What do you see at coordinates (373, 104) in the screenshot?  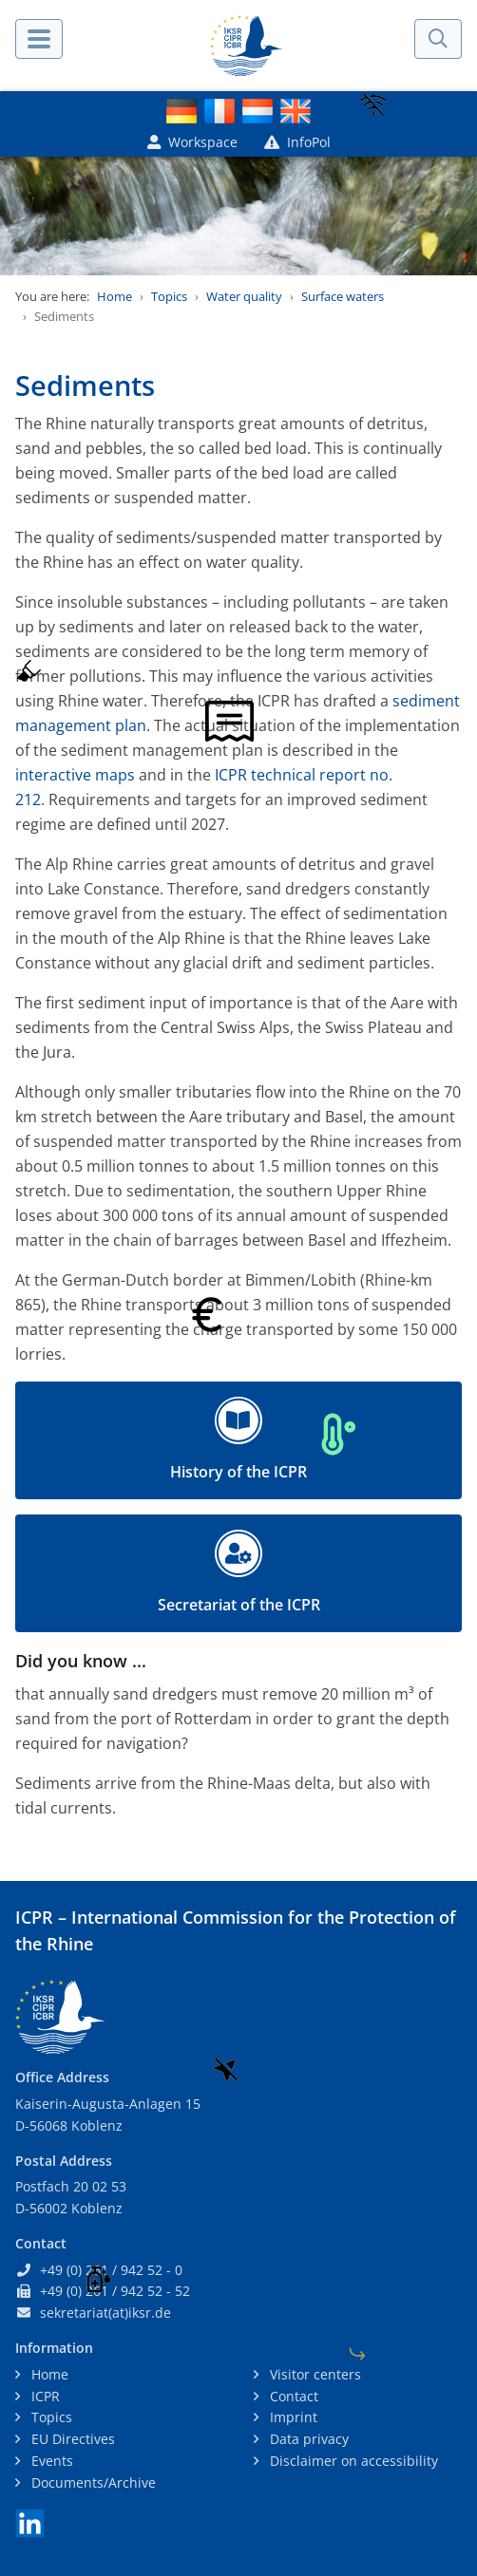 I see `indicates no wifi connection available` at bounding box center [373, 104].